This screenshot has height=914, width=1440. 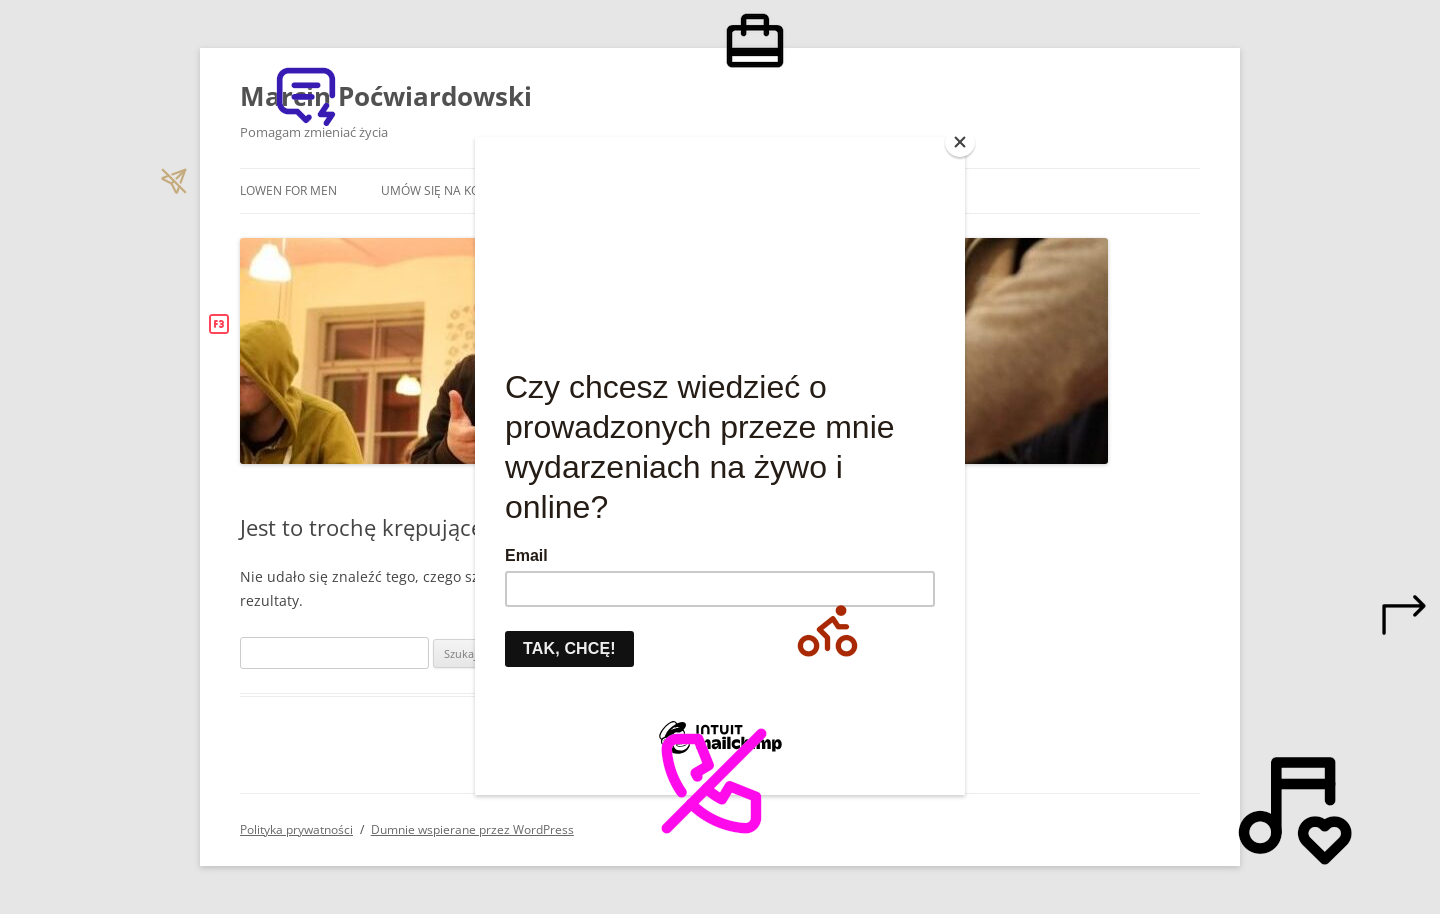 I want to click on end or decline a phone call, so click(x=714, y=781).